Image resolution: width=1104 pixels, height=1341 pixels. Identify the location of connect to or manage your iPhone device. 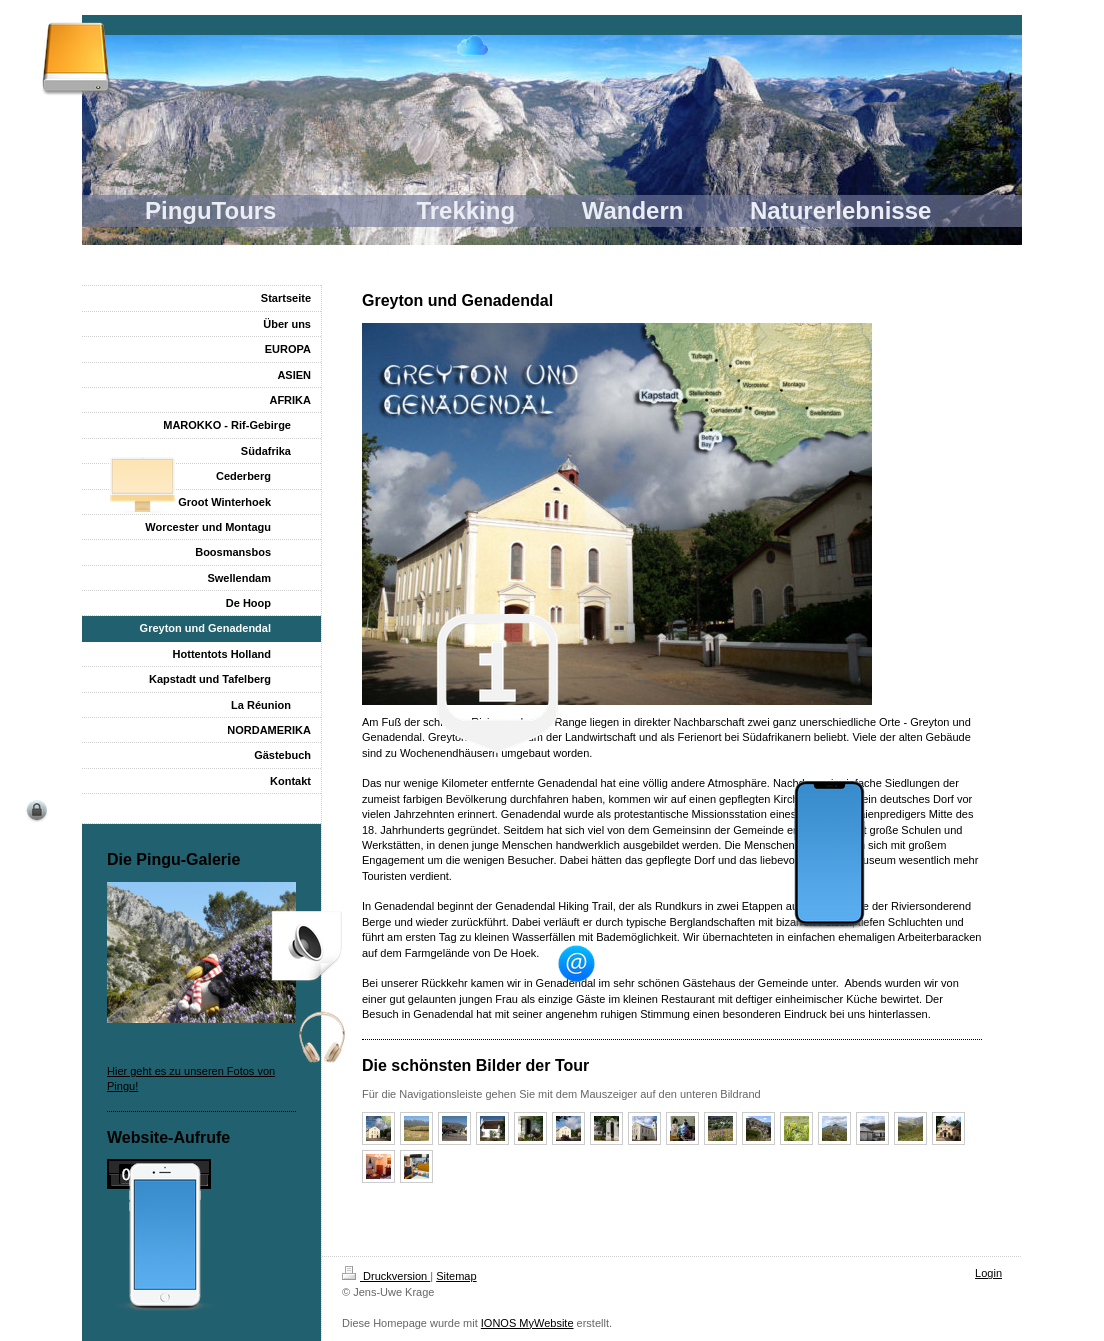
(165, 1237).